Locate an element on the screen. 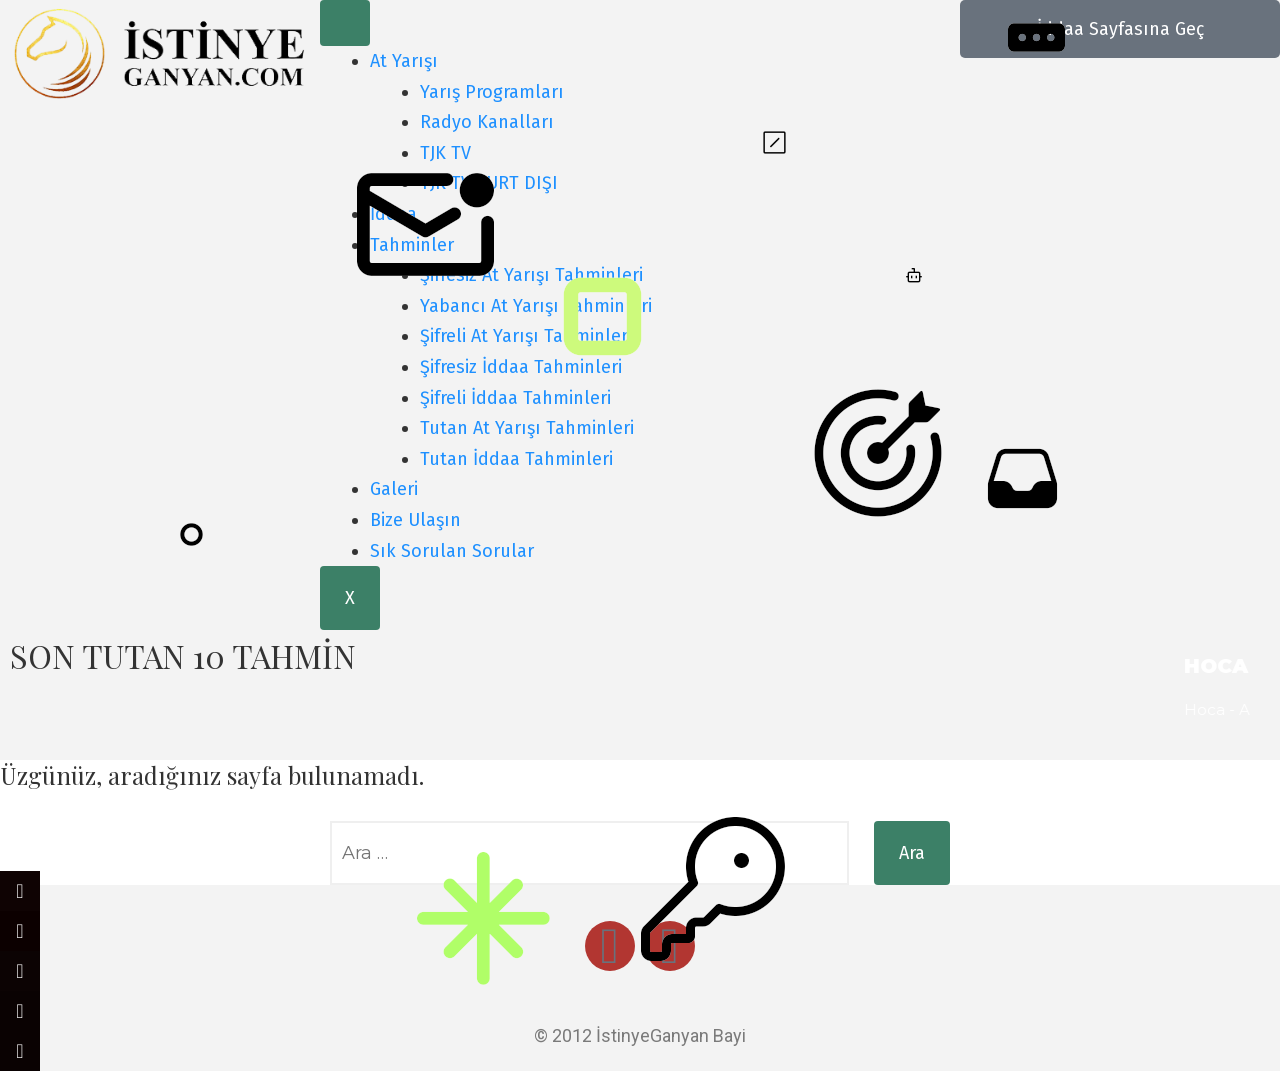  set or view your goals is located at coordinates (878, 453).